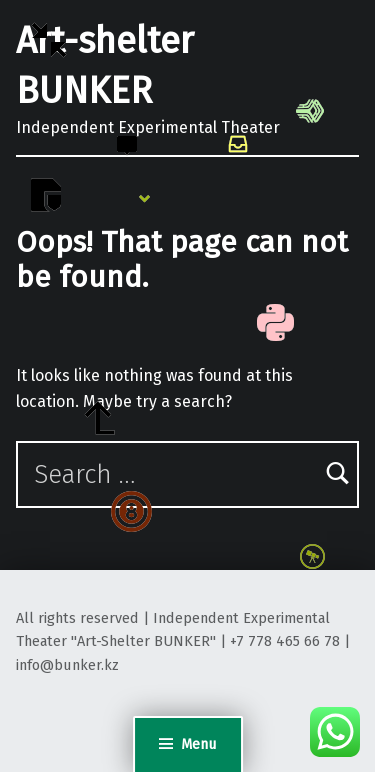  What do you see at coordinates (310, 111) in the screenshot?
I see `pm2 process manager logo` at bounding box center [310, 111].